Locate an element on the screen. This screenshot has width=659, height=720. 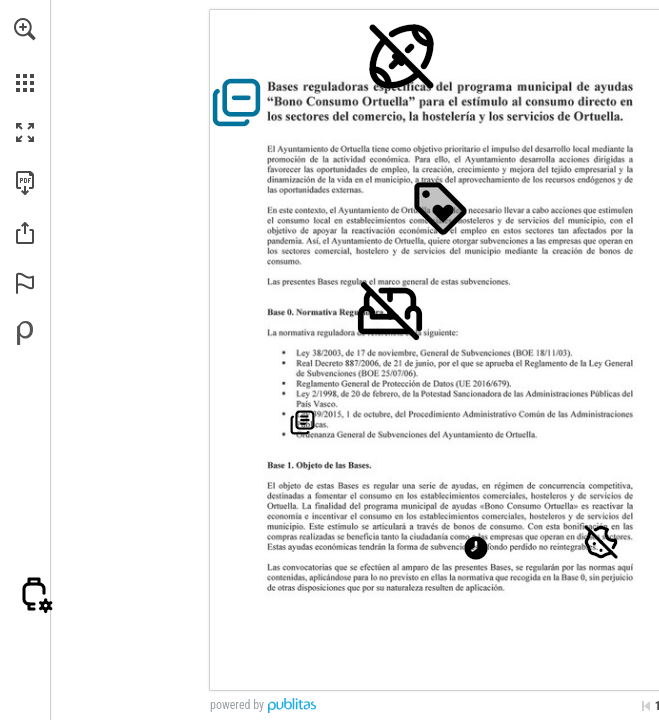
disable cookie tracking is located at coordinates (601, 542).